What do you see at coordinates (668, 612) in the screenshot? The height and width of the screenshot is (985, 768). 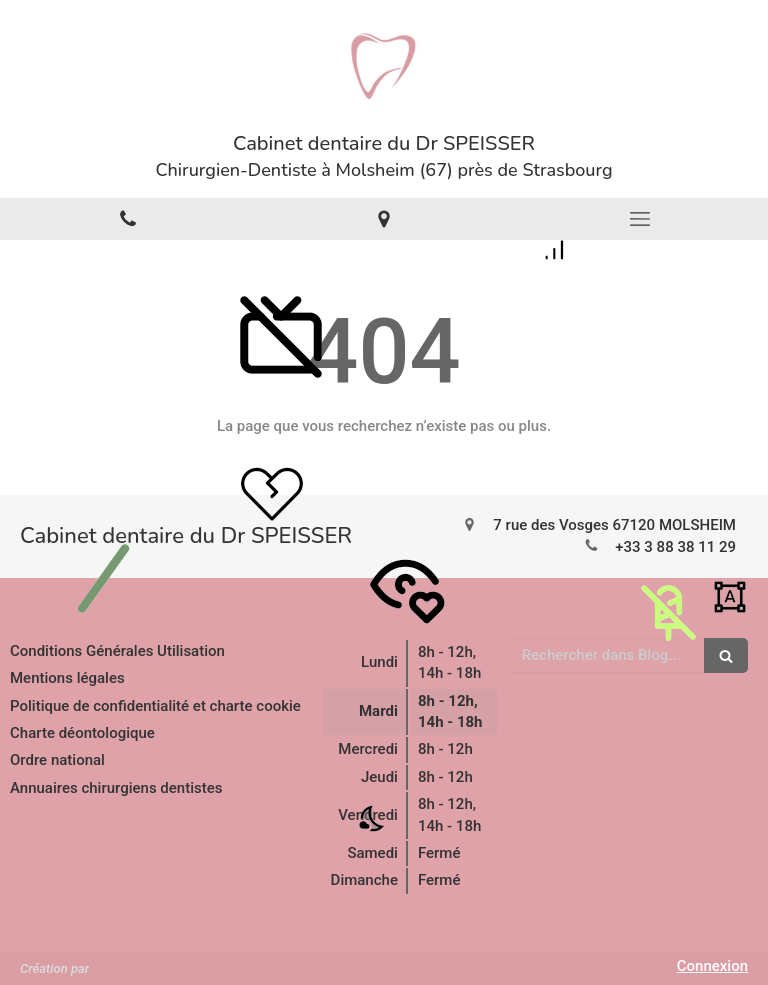 I see `ice cream unavailable or sold out` at bounding box center [668, 612].